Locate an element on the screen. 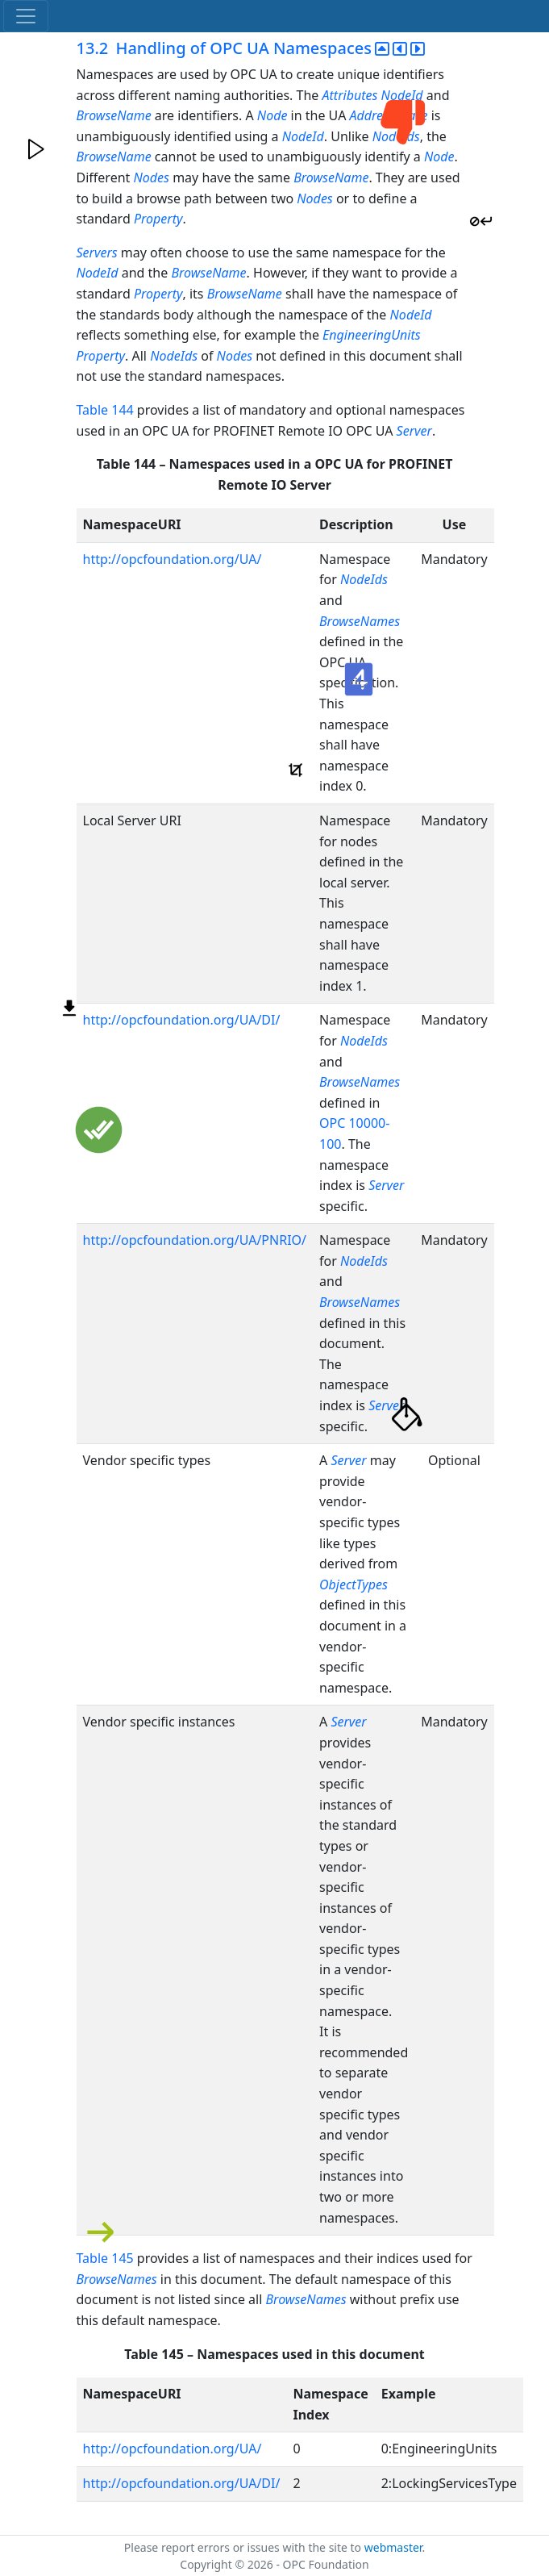  download a file or content is located at coordinates (69, 1008).